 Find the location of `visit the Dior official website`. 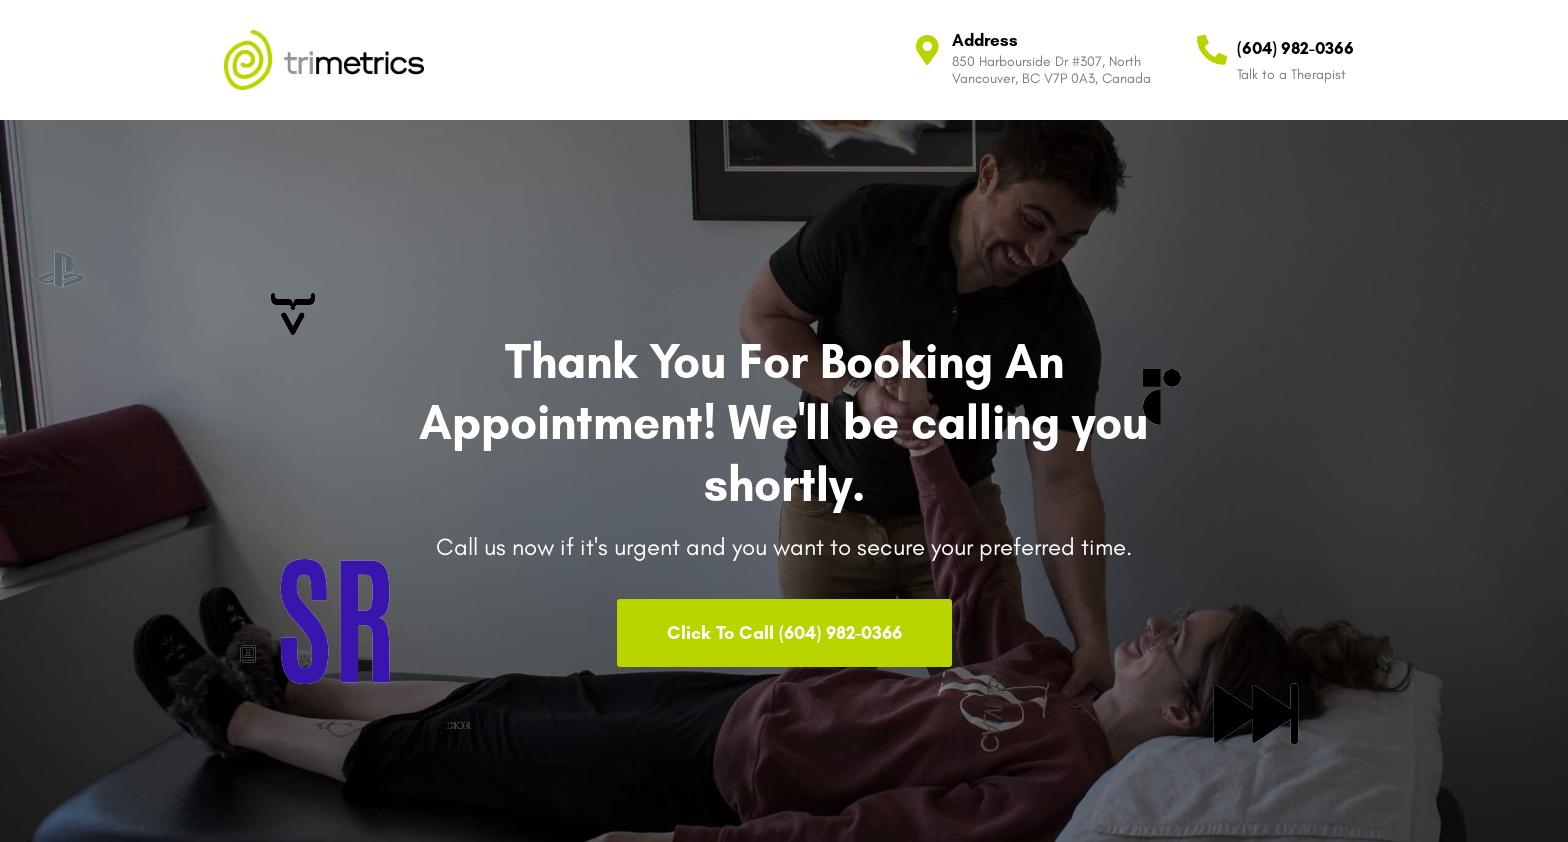

visit the Dior official website is located at coordinates (458, 725).